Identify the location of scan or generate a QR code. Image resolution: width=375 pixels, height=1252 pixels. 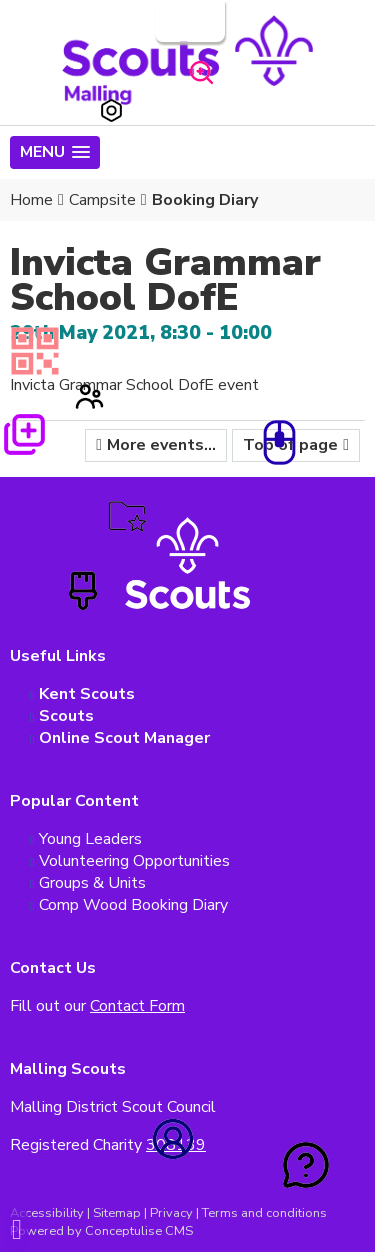
(35, 351).